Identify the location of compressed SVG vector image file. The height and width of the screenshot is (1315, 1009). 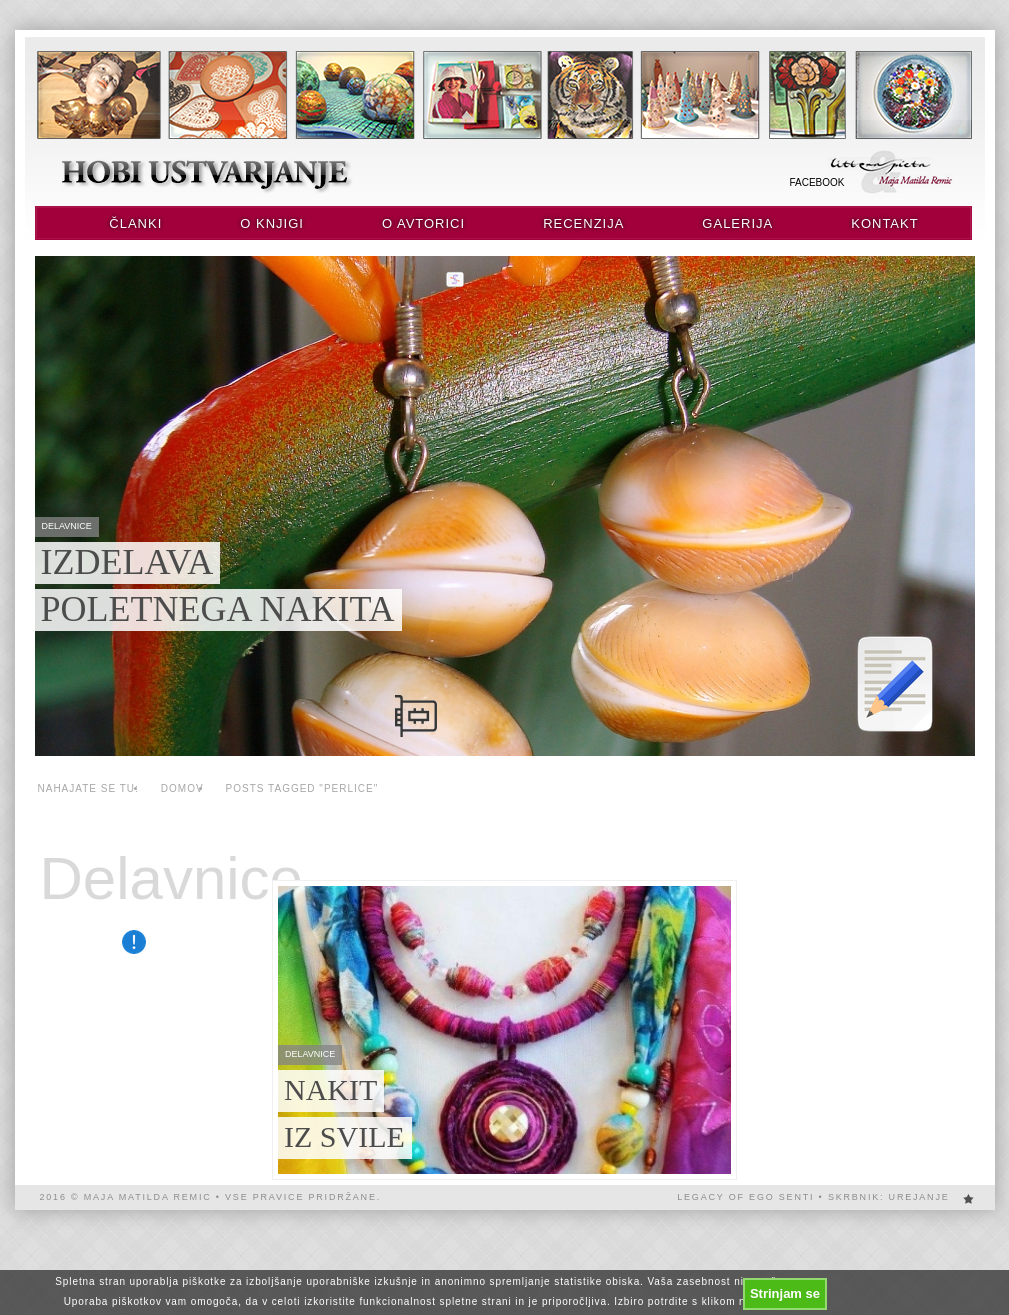
(455, 279).